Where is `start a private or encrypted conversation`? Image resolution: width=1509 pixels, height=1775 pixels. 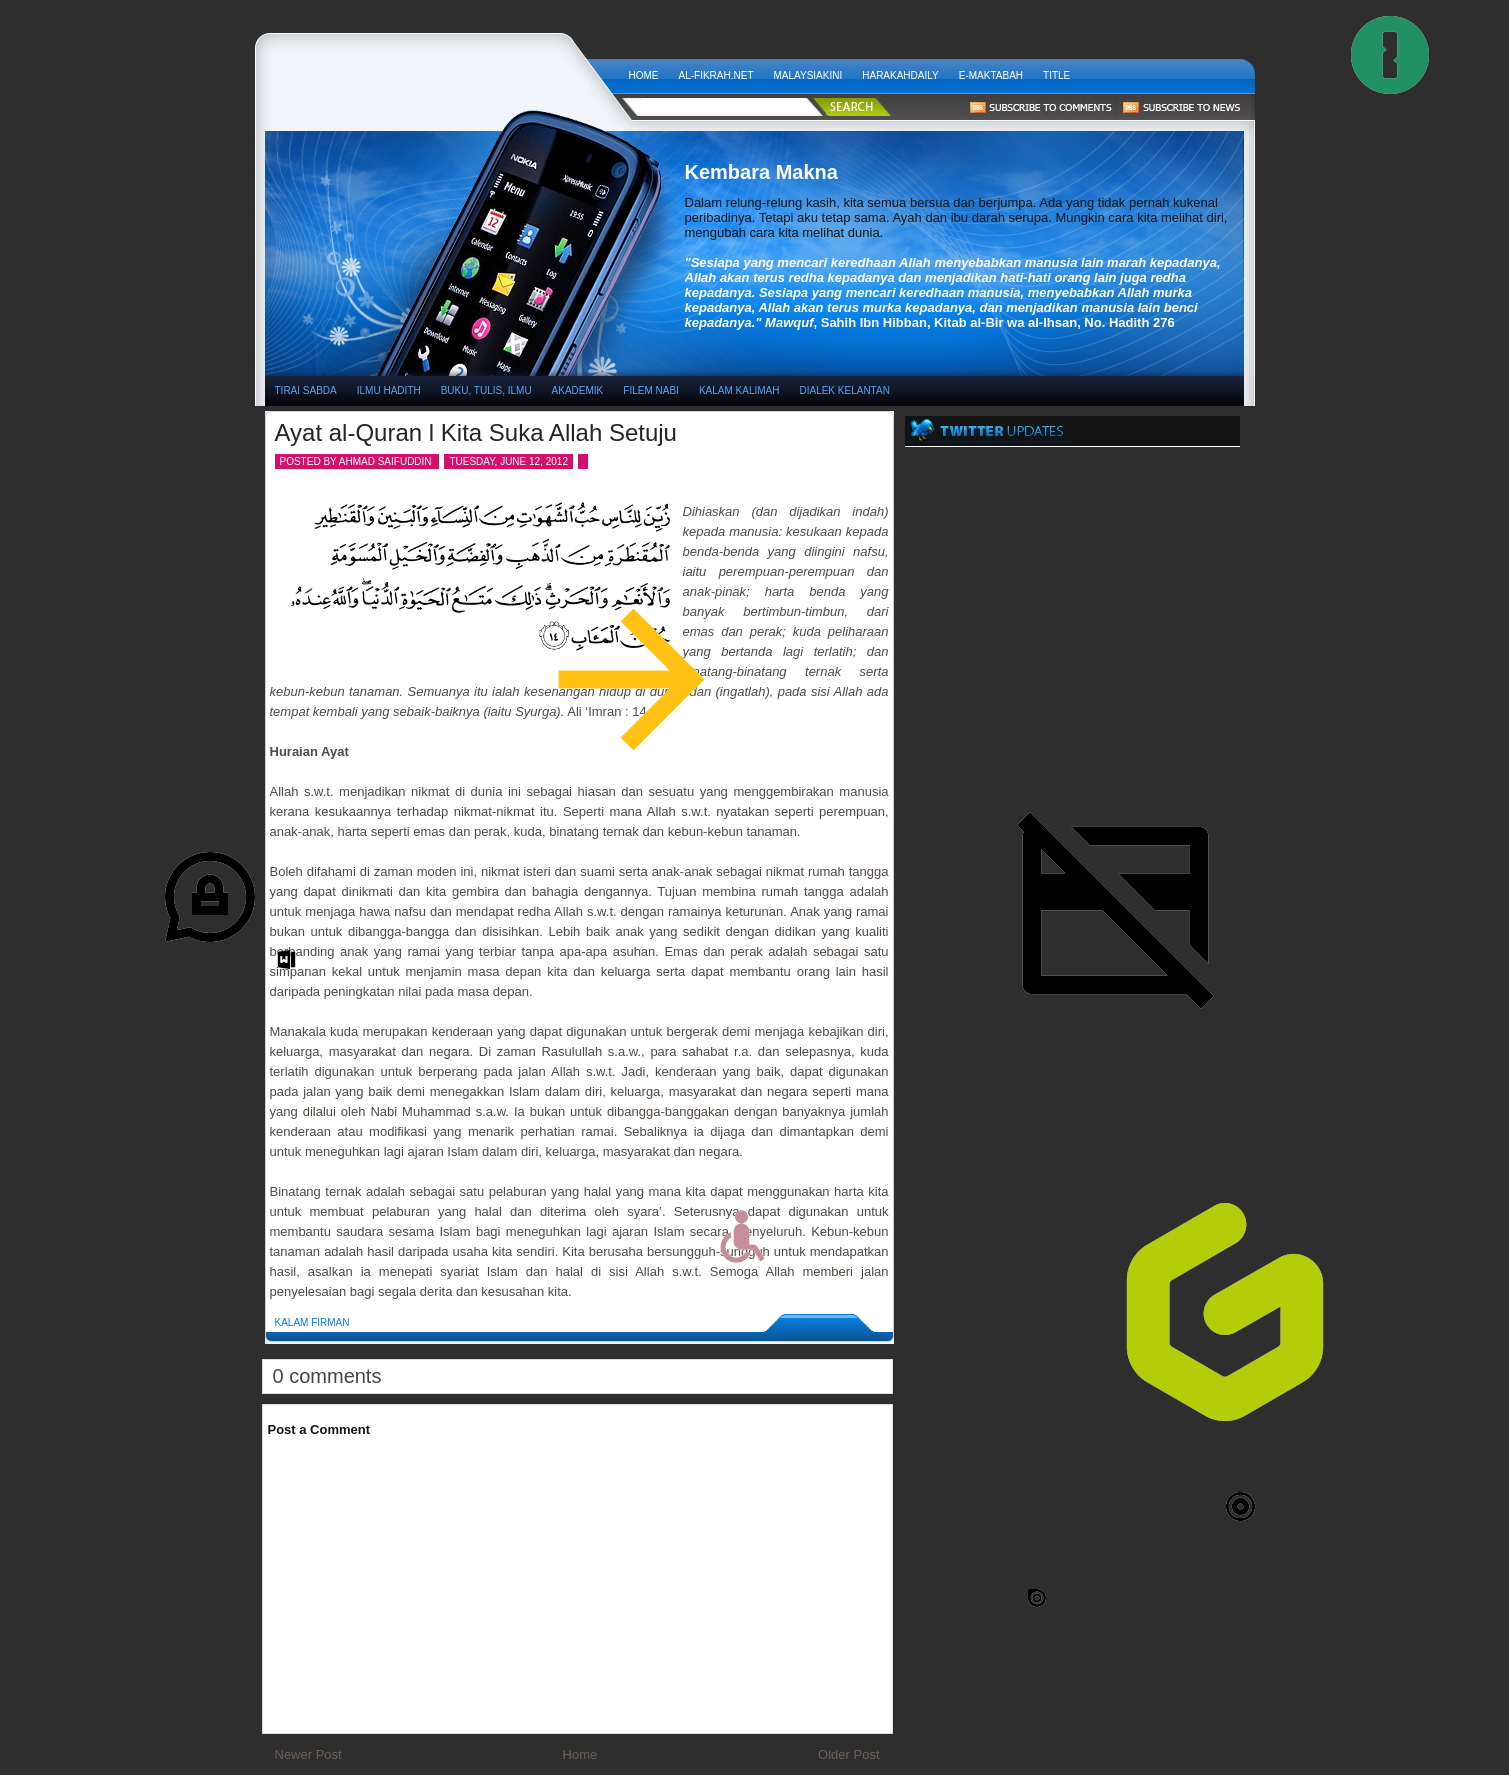
start a private or encrypted conversation is located at coordinates (210, 897).